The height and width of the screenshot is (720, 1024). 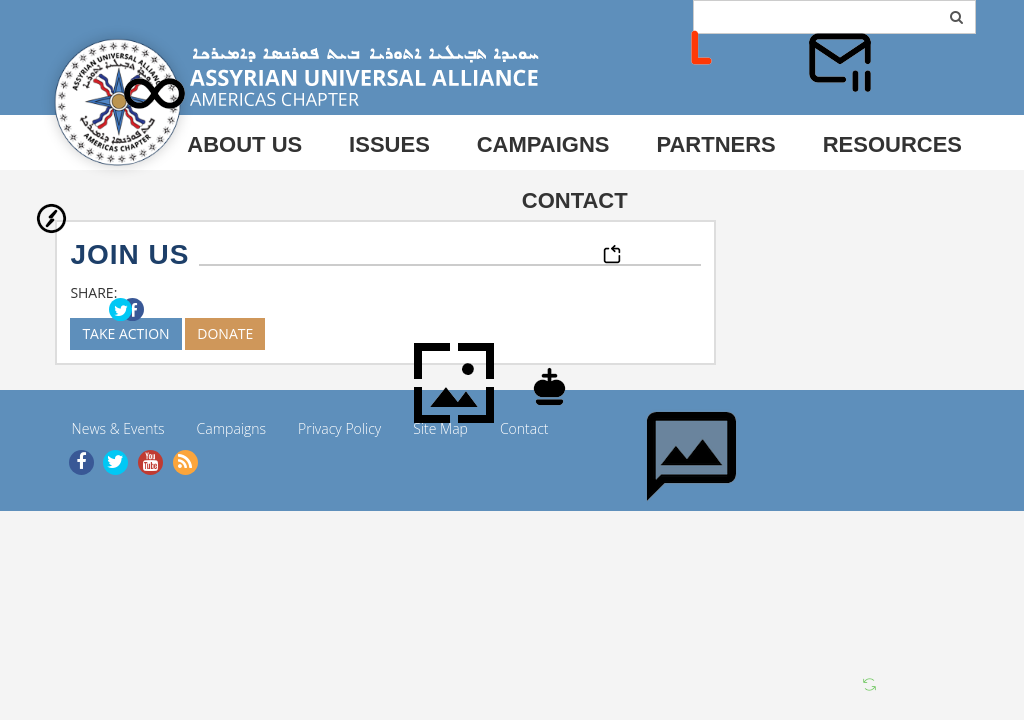 What do you see at coordinates (454, 383) in the screenshot?
I see `change or set wallpaper` at bounding box center [454, 383].